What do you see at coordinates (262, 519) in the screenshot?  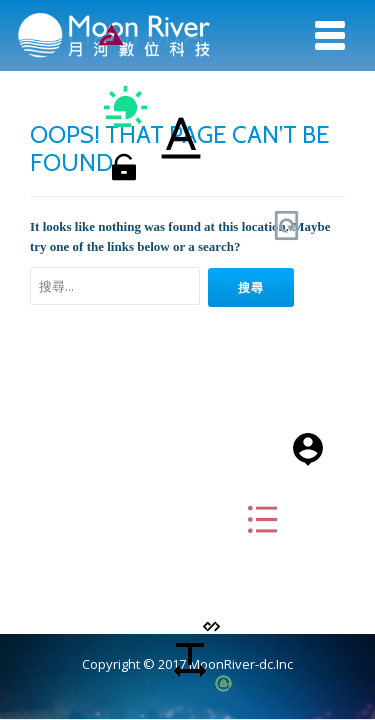 I see `view items as a bulleted list` at bounding box center [262, 519].